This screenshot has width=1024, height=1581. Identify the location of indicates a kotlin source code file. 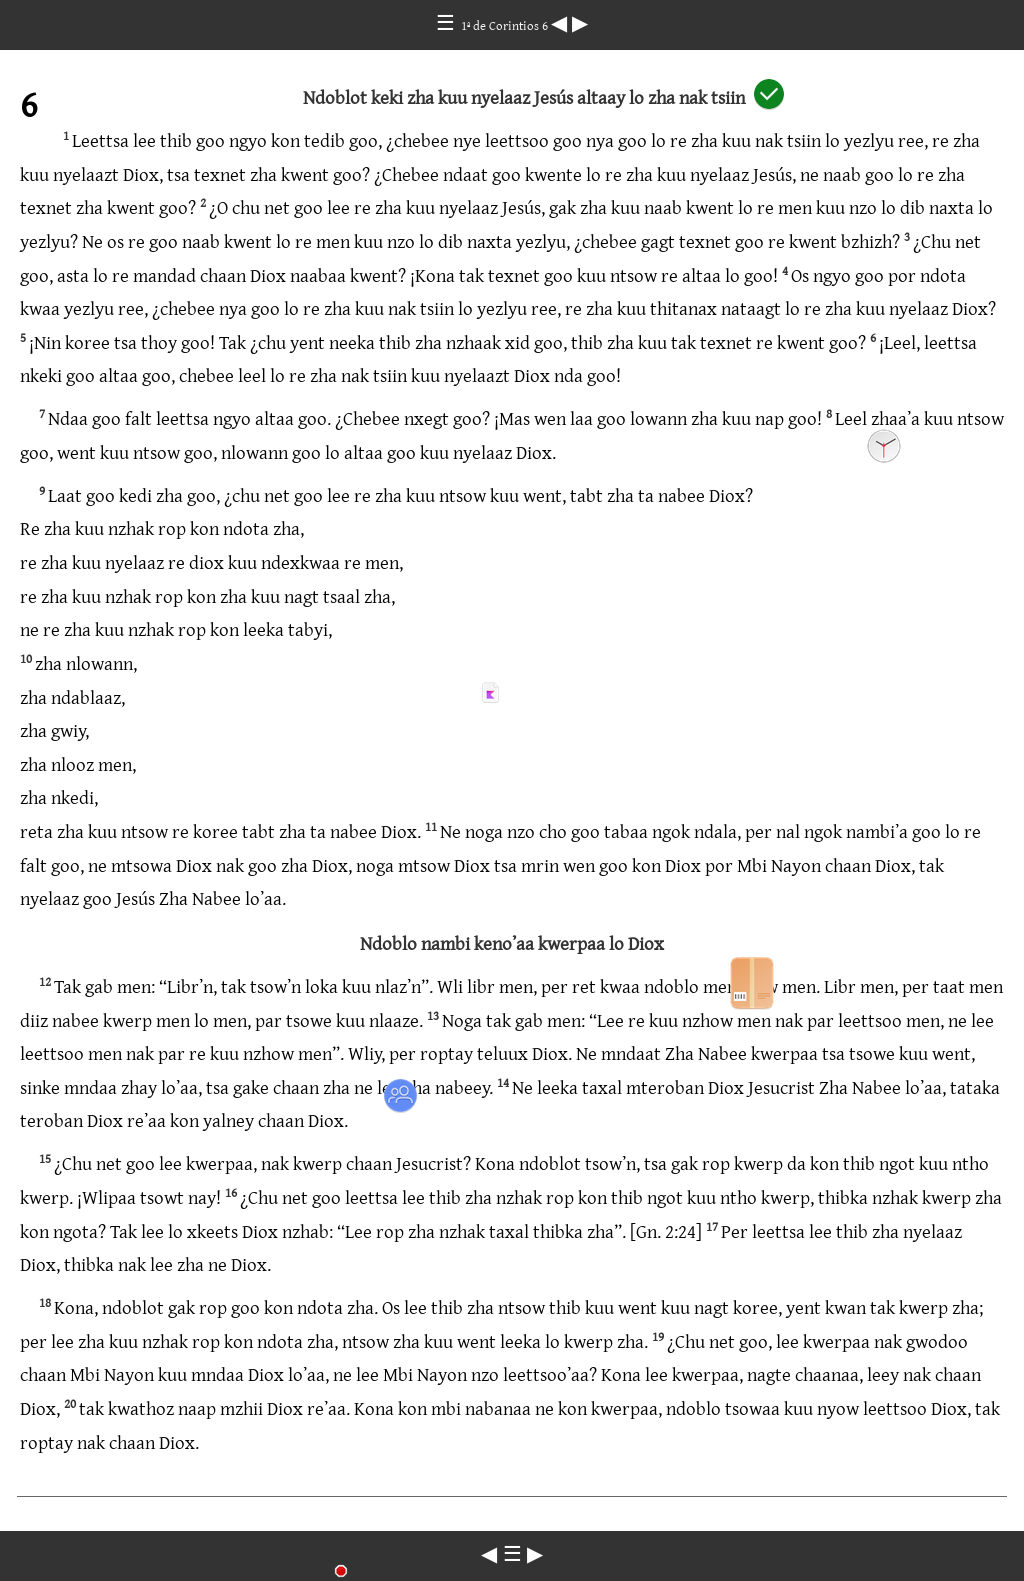
(490, 692).